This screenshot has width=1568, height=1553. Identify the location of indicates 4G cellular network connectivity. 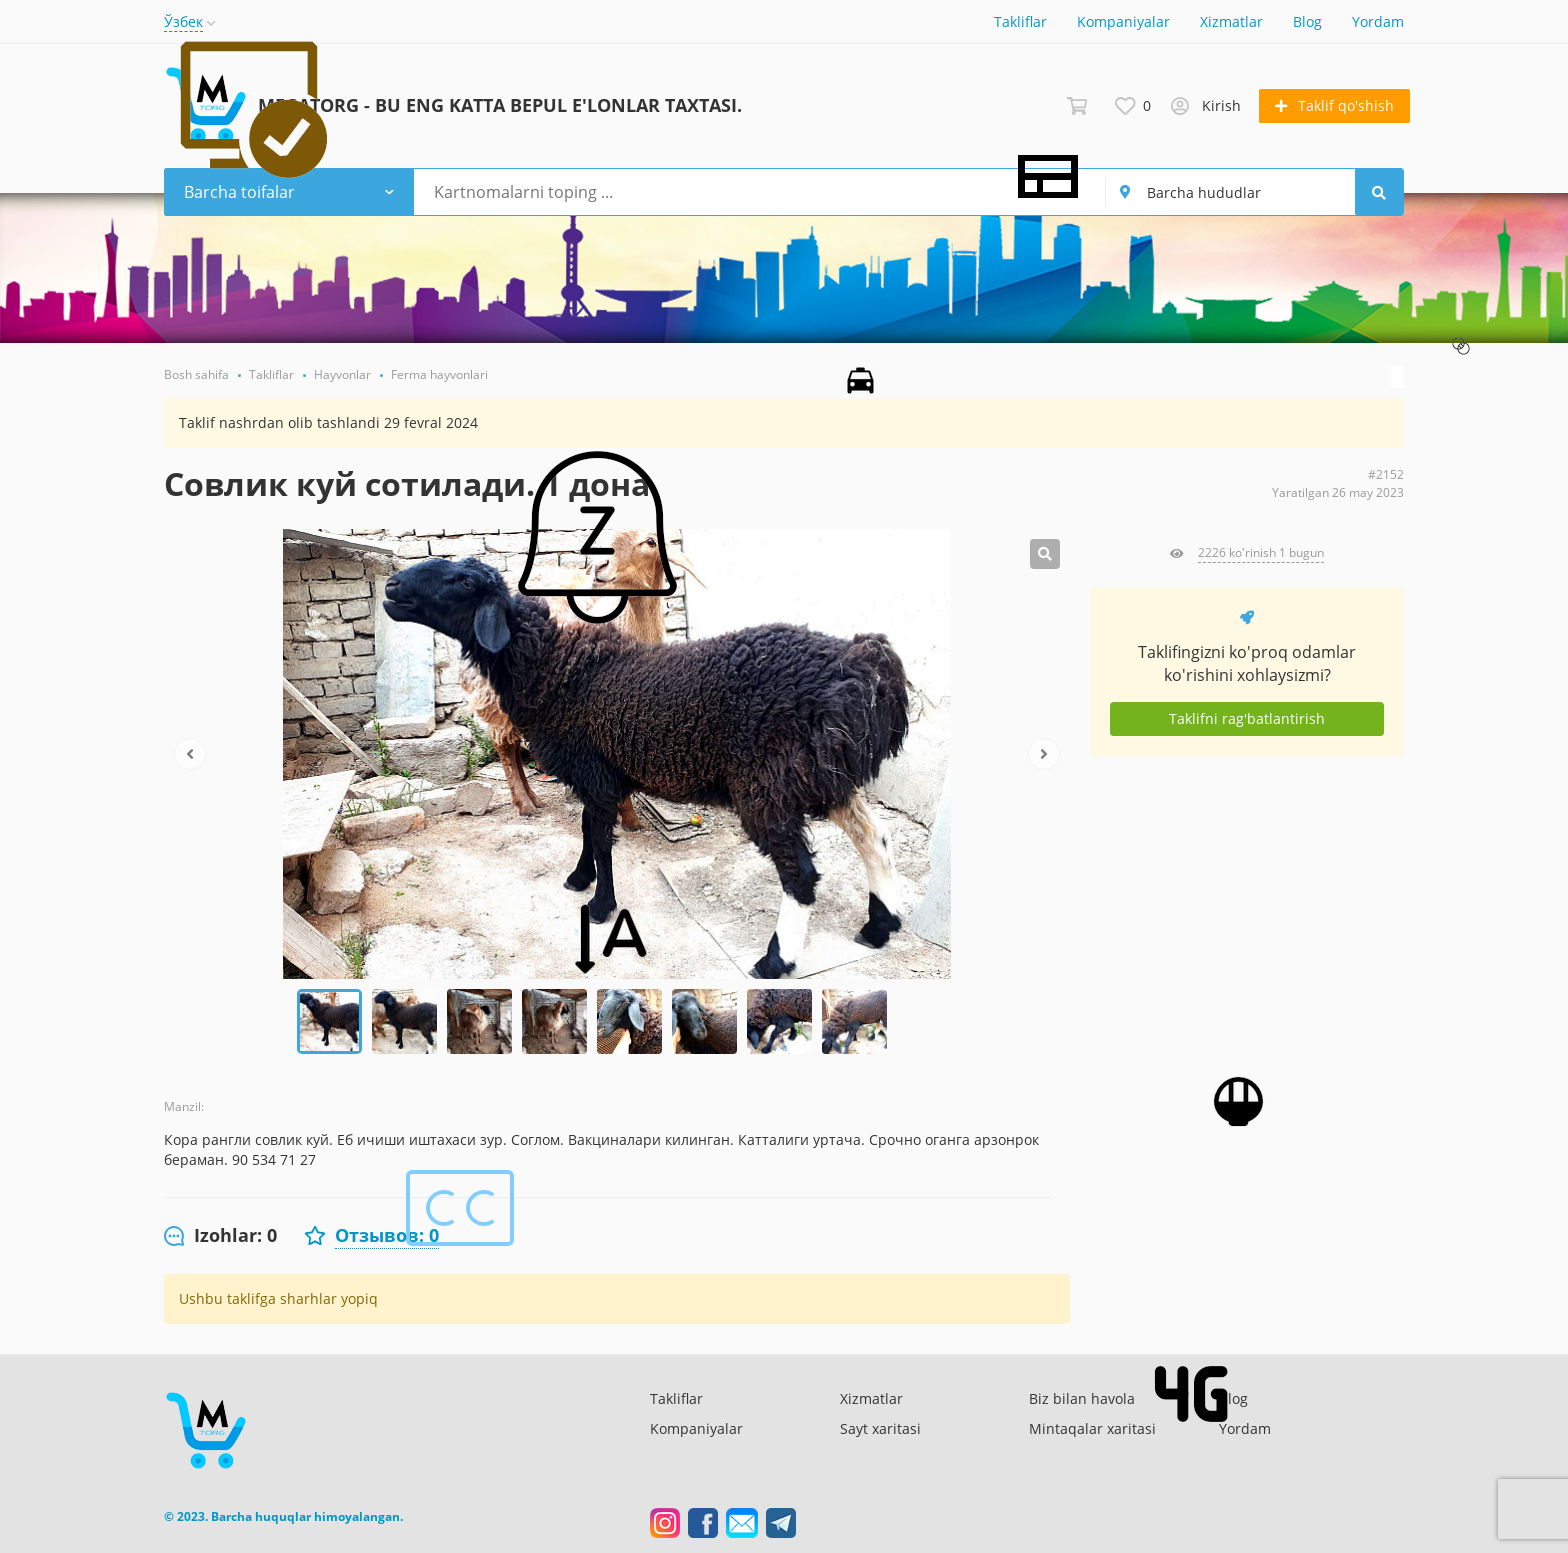
(1194, 1394).